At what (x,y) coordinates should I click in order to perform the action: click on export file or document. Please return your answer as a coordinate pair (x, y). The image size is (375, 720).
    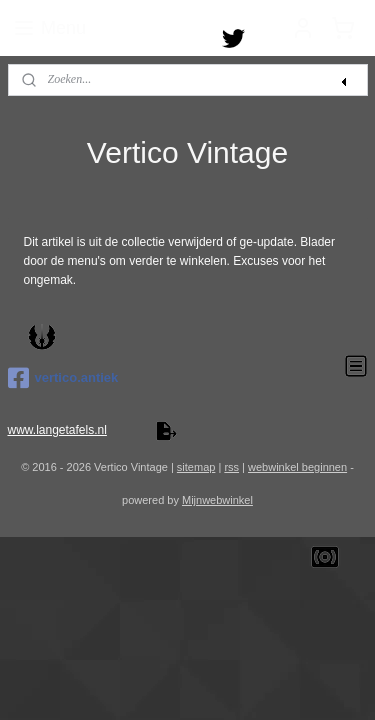
    Looking at the image, I should click on (166, 431).